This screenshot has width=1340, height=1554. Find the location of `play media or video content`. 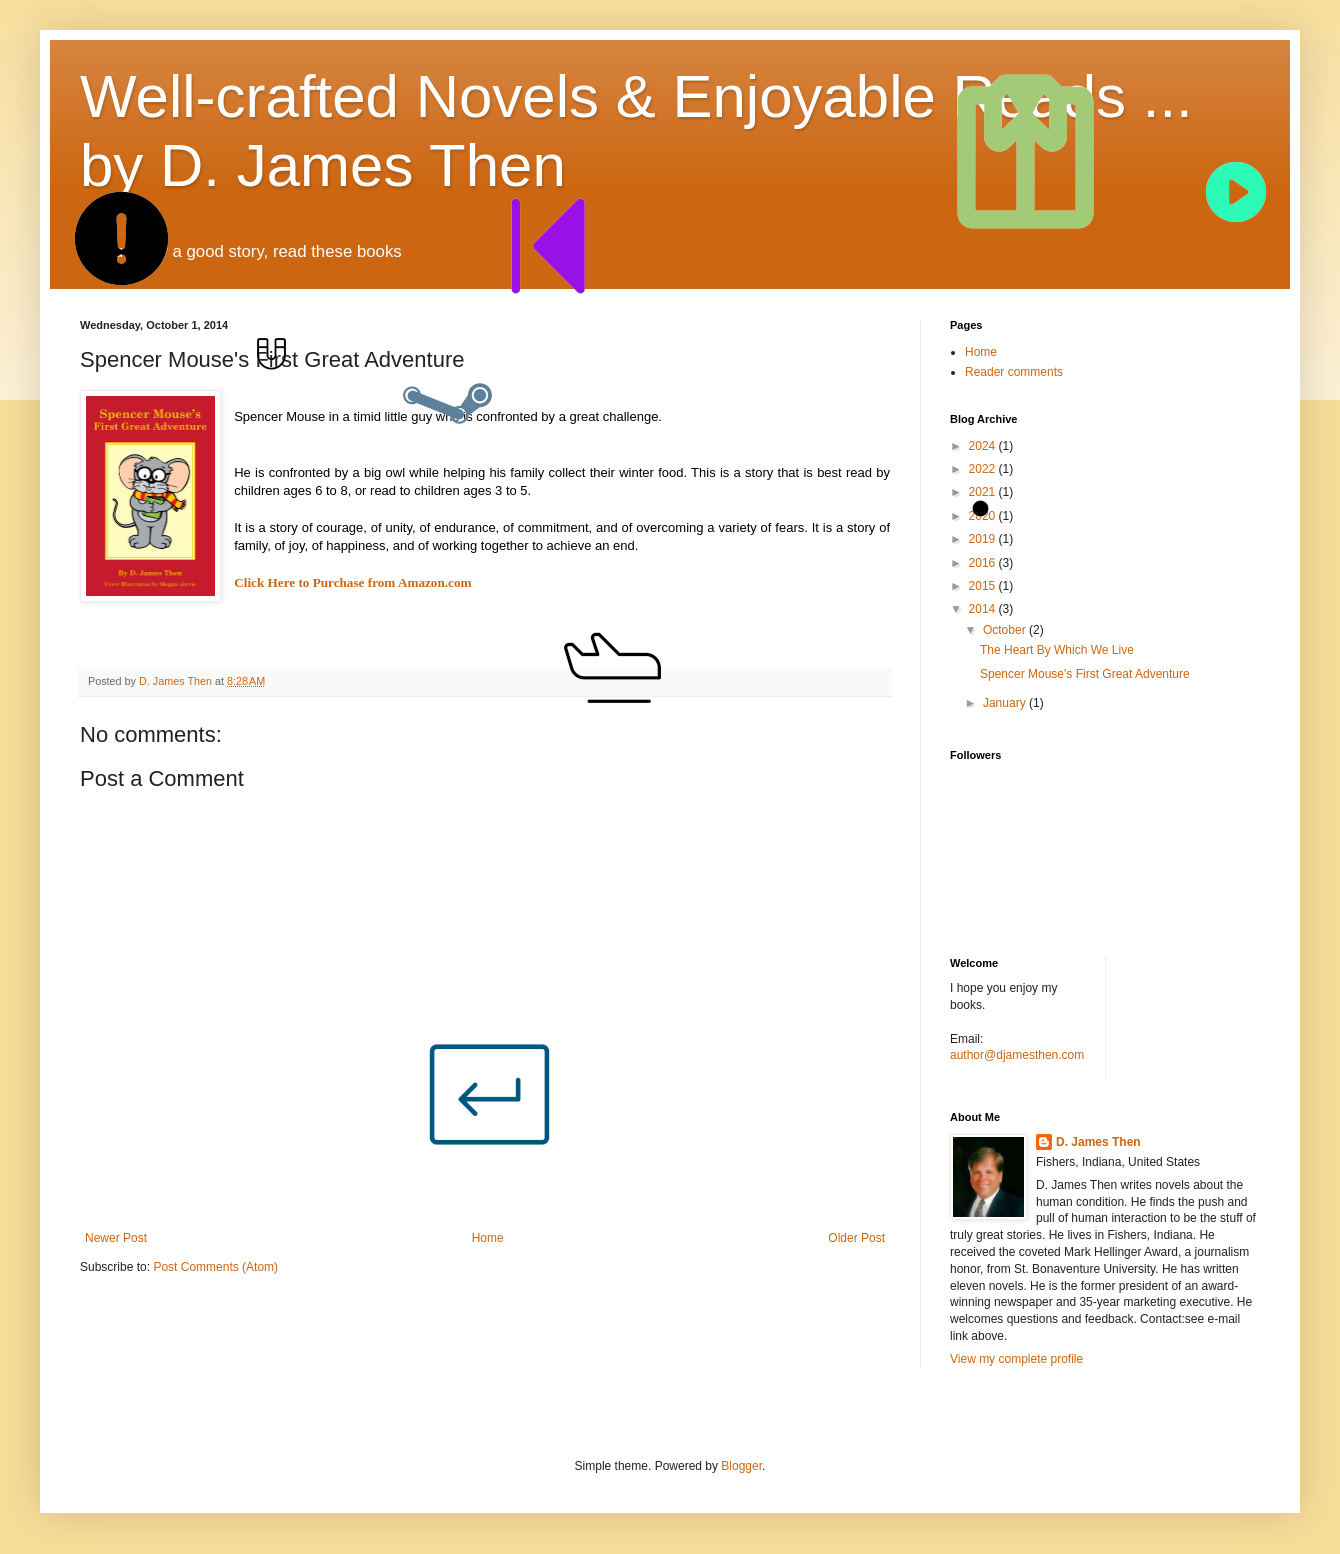

play media or video content is located at coordinates (1236, 192).